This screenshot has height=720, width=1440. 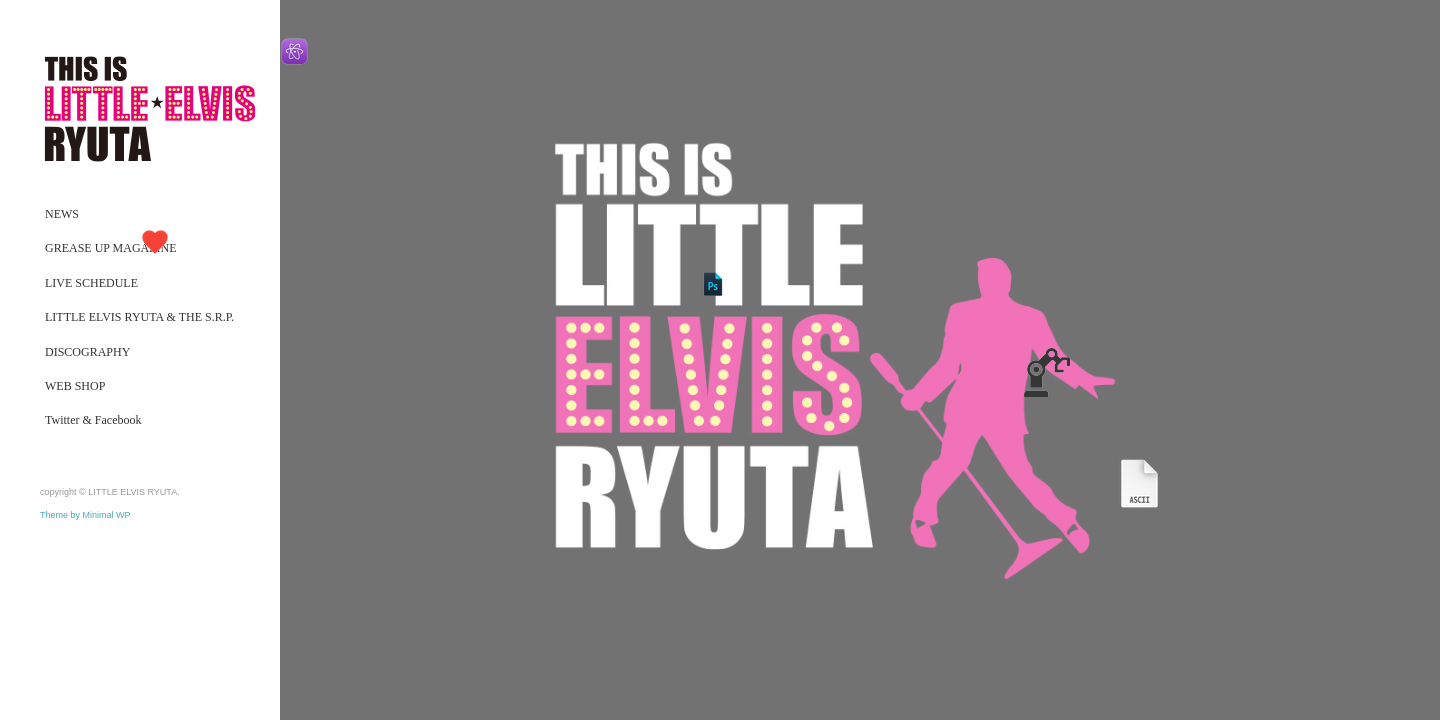 I want to click on a photoshop document file, so click(x=713, y=284).